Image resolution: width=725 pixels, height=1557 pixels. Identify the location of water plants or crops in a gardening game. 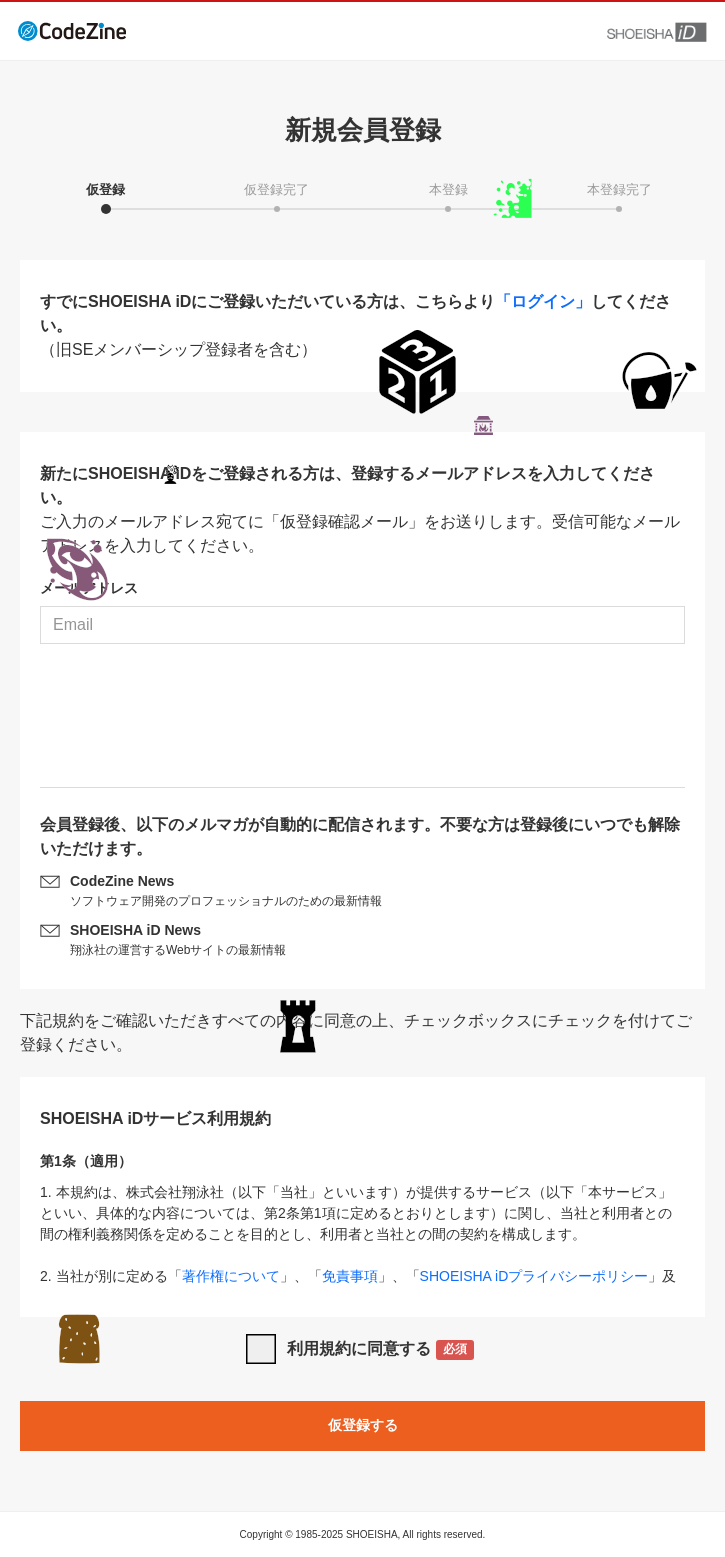
(659, 380).